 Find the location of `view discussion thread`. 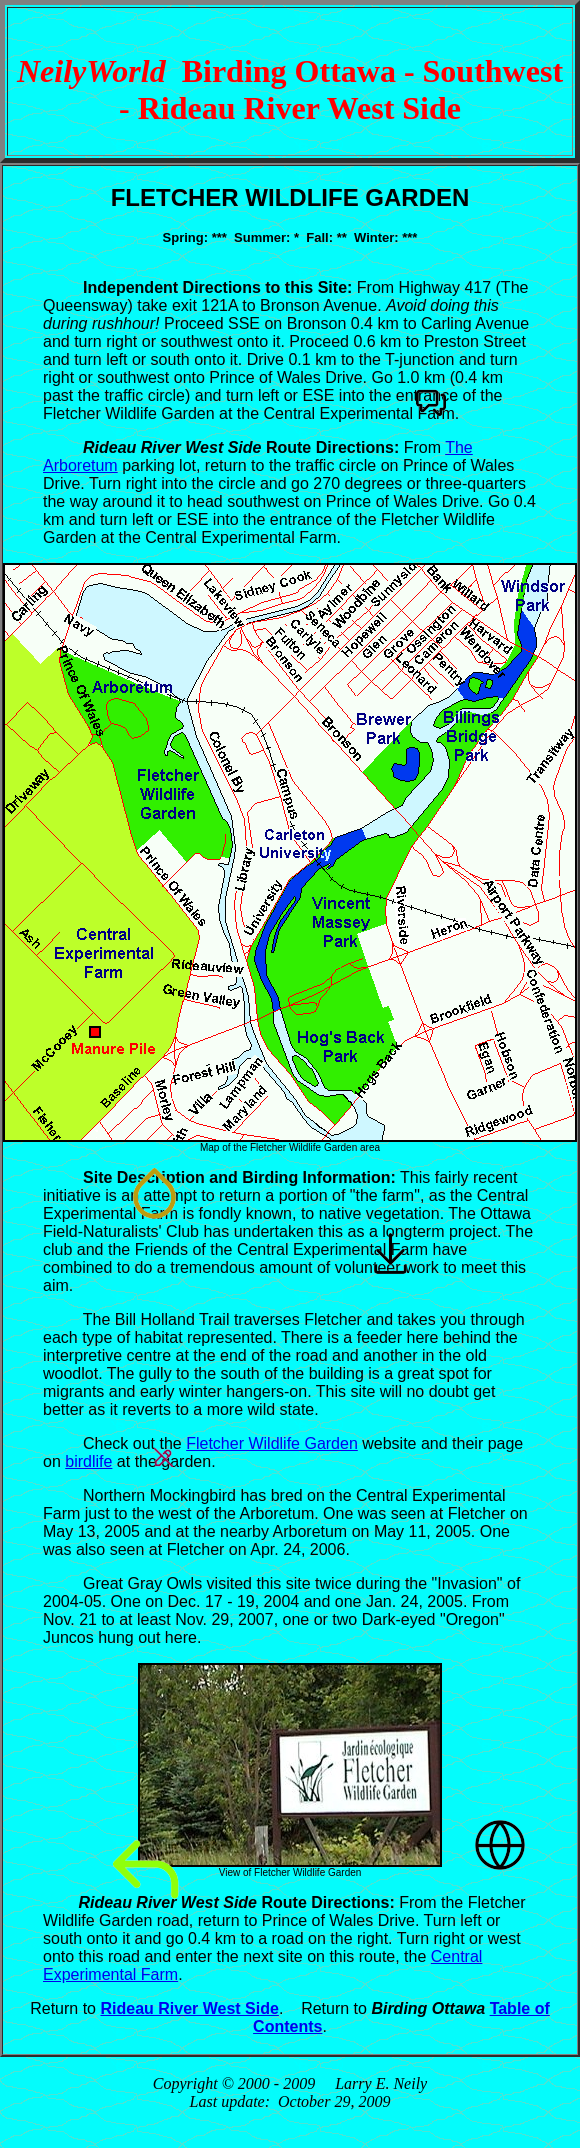

view discussion thread is located at coordinates (431, 403).